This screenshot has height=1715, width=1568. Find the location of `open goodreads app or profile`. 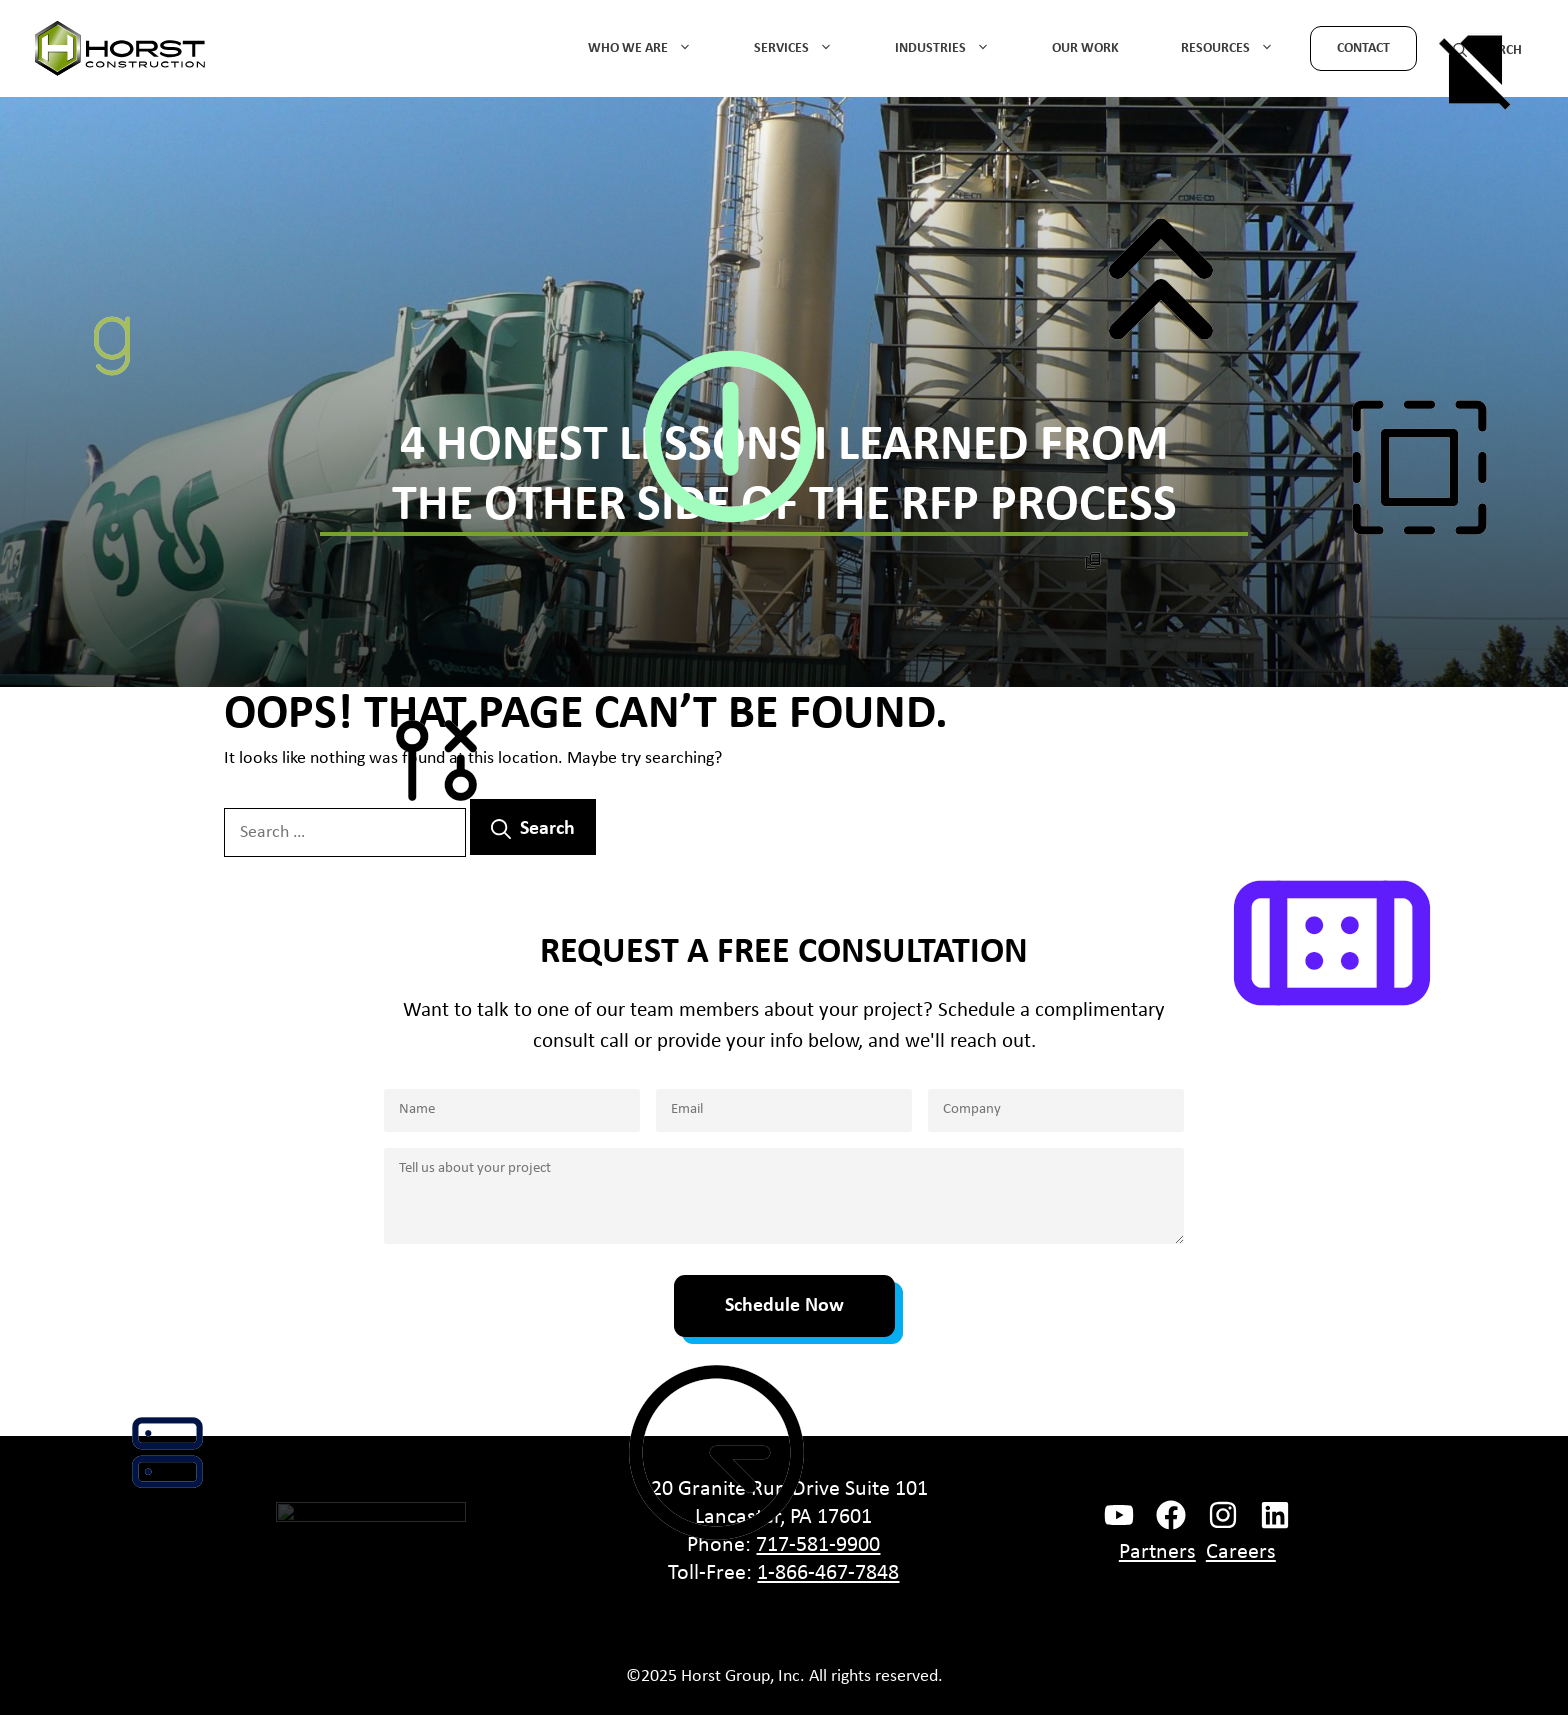

open goodreads app or profile is located at coordinates (112, 346).